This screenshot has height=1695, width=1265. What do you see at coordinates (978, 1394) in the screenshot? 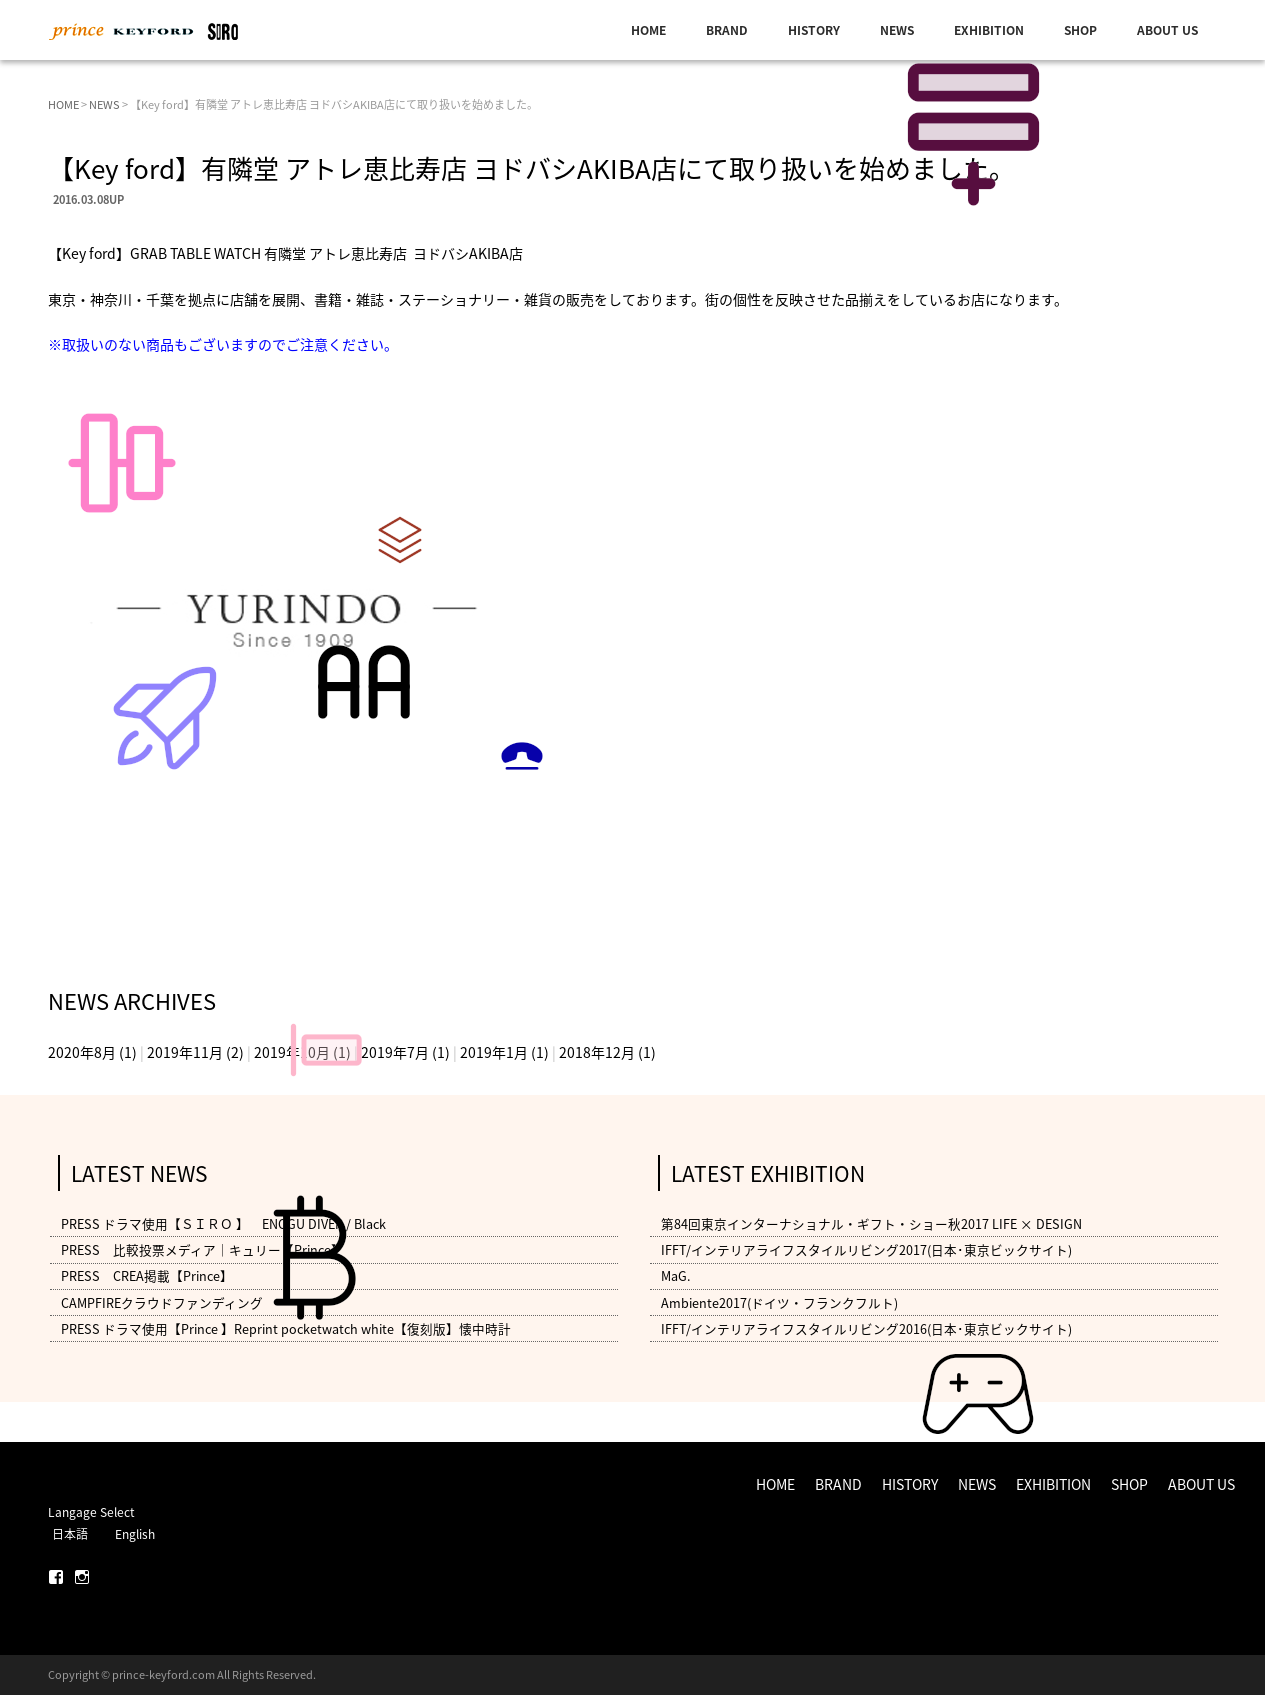
I see `access gaming features or games library` at bounding box center [978, 1394].